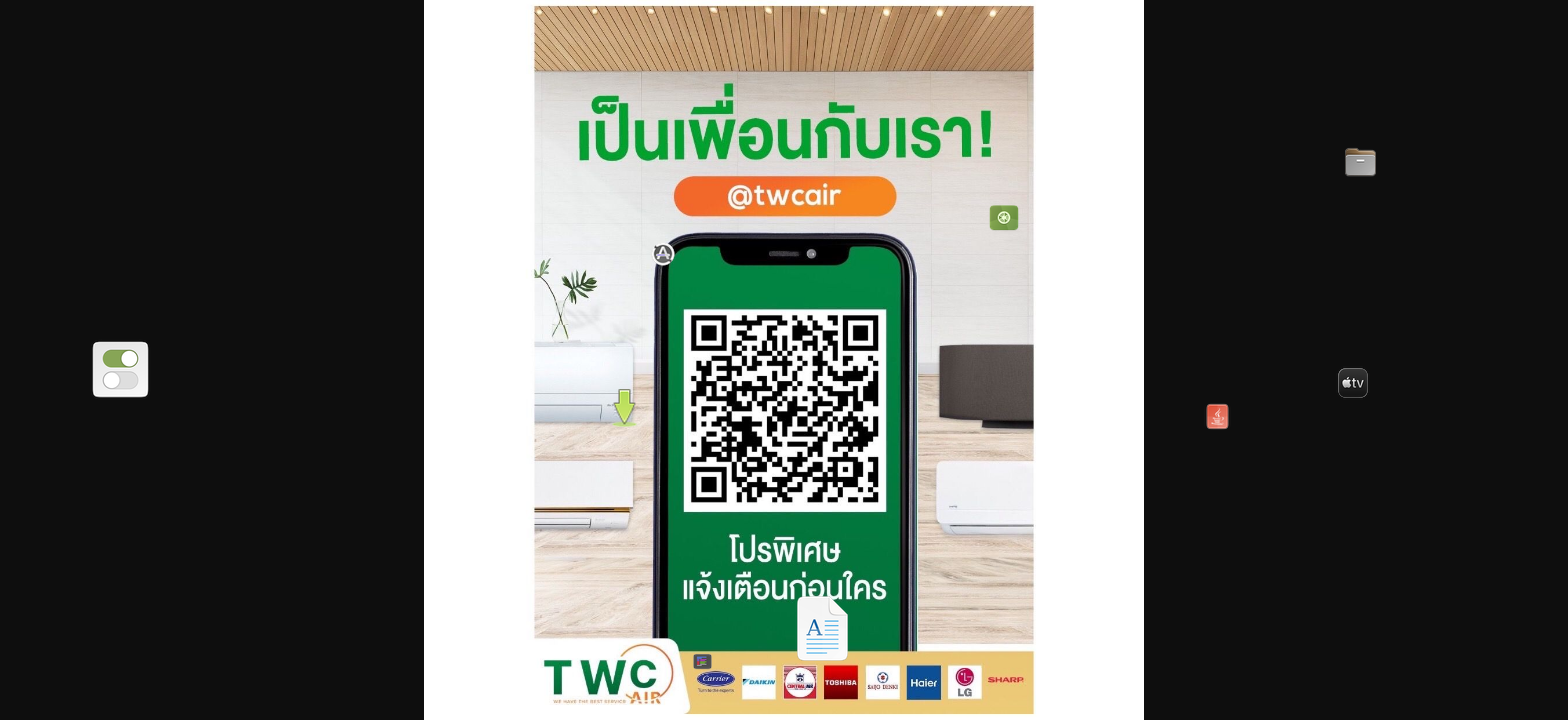  Describe the element at coordinates (822, 628) in the screenshot. I see `open a word processing document` at that location.